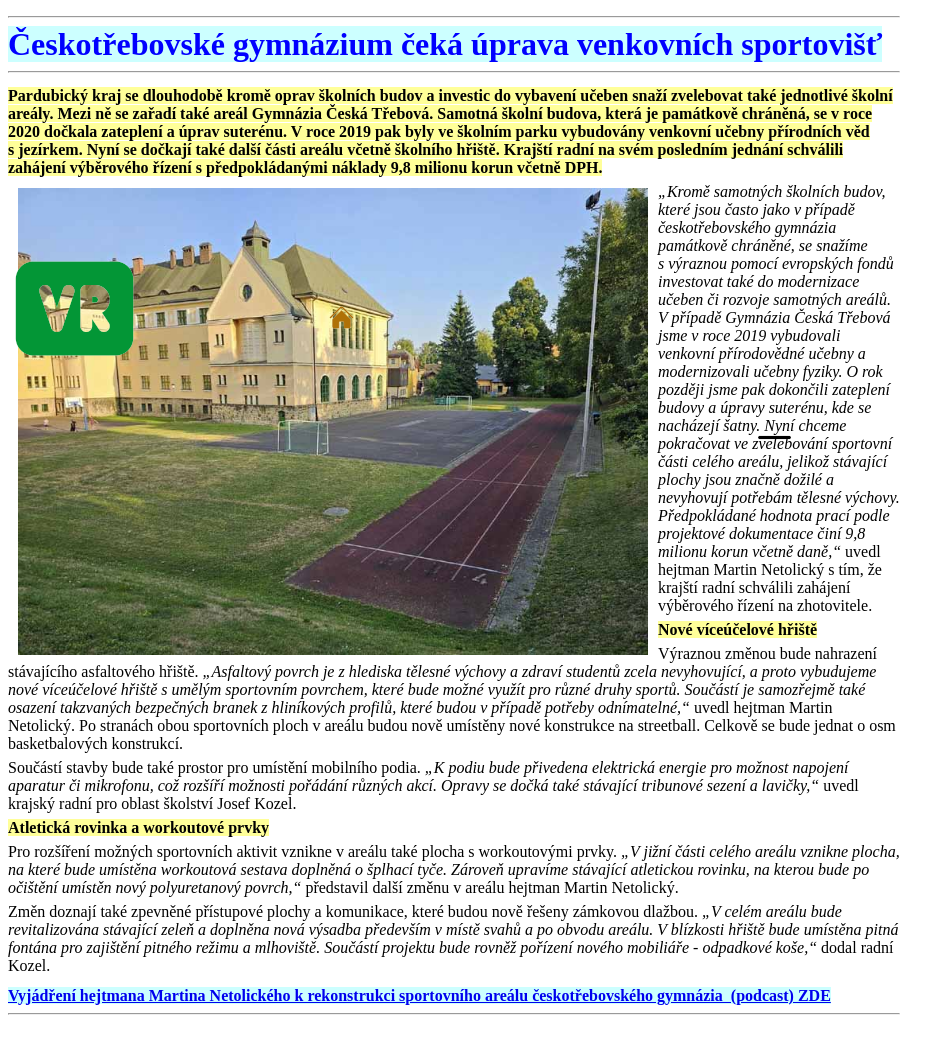 The width and height of the screenshot is (946, 1039). I want to click on indicates VR-compatible content or experience, so click(74, 308).